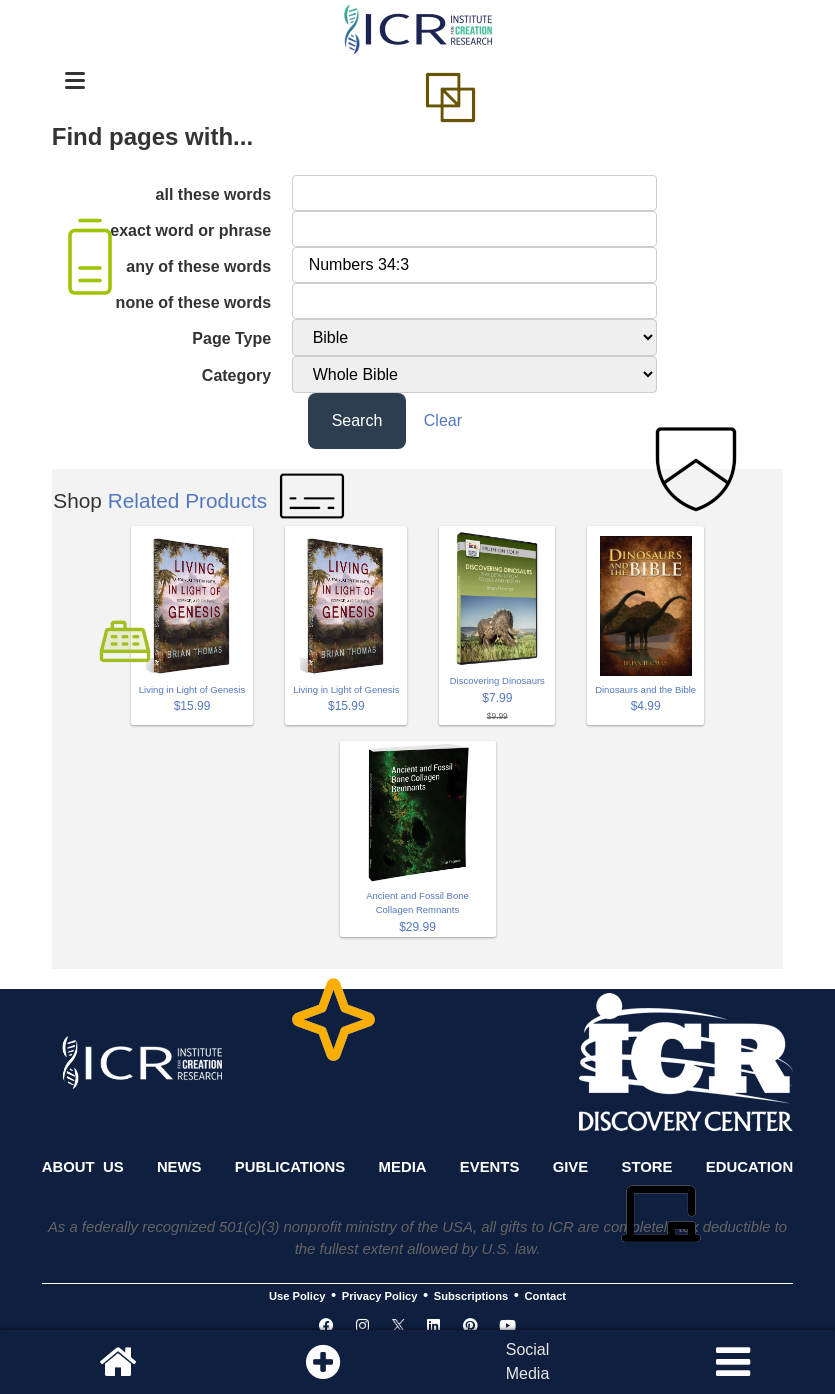  Describe the element at coordinates (312, 496) in the screenshot. I see `enable subtitles or closed captions` at that location.